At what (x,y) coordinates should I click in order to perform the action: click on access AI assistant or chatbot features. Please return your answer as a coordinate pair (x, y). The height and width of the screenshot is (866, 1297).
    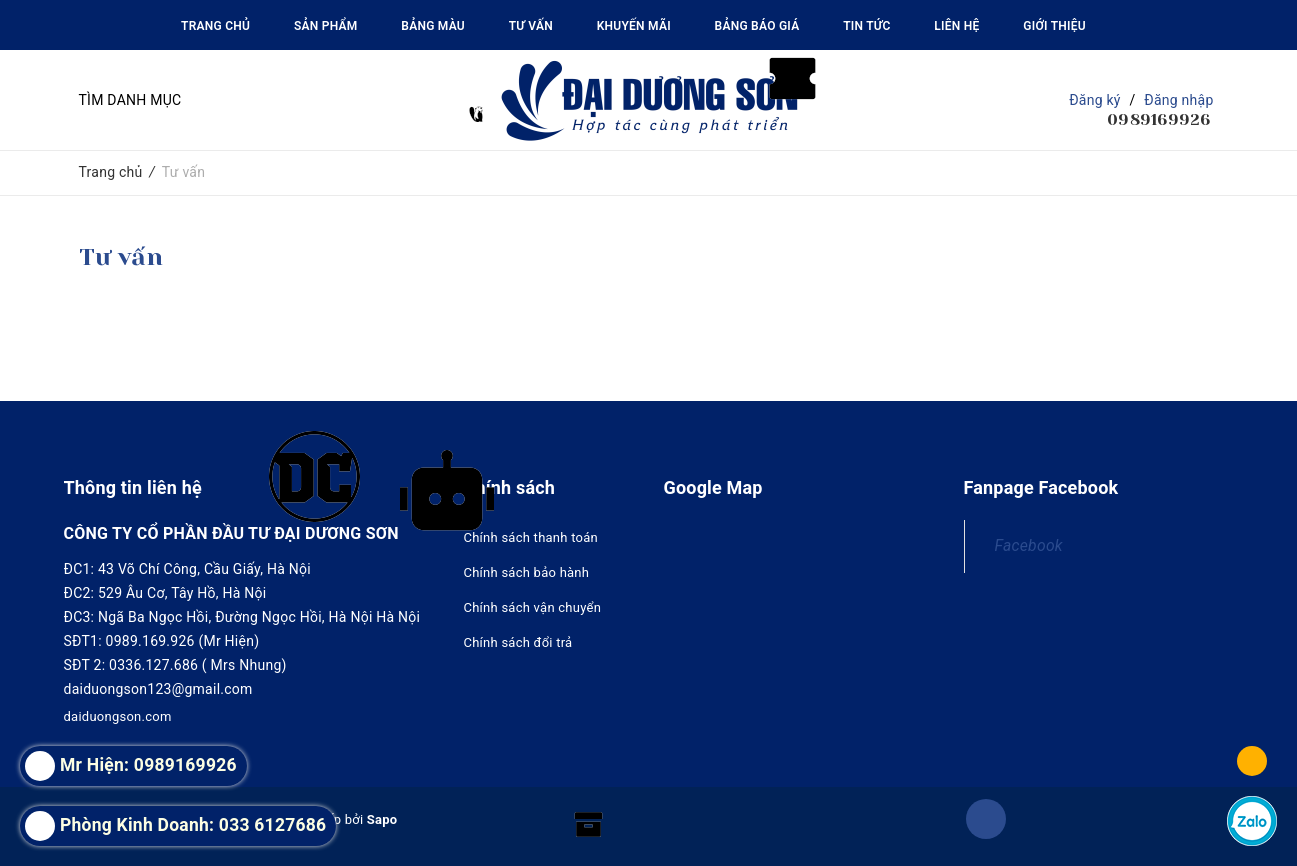
    Looking at the image, I should click on (447, 495).